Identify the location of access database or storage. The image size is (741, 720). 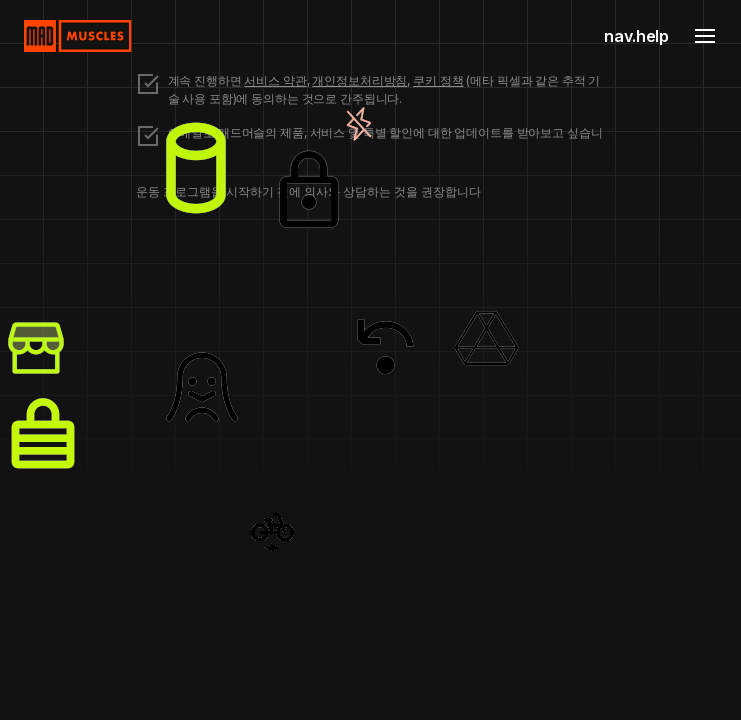
(196, 168).